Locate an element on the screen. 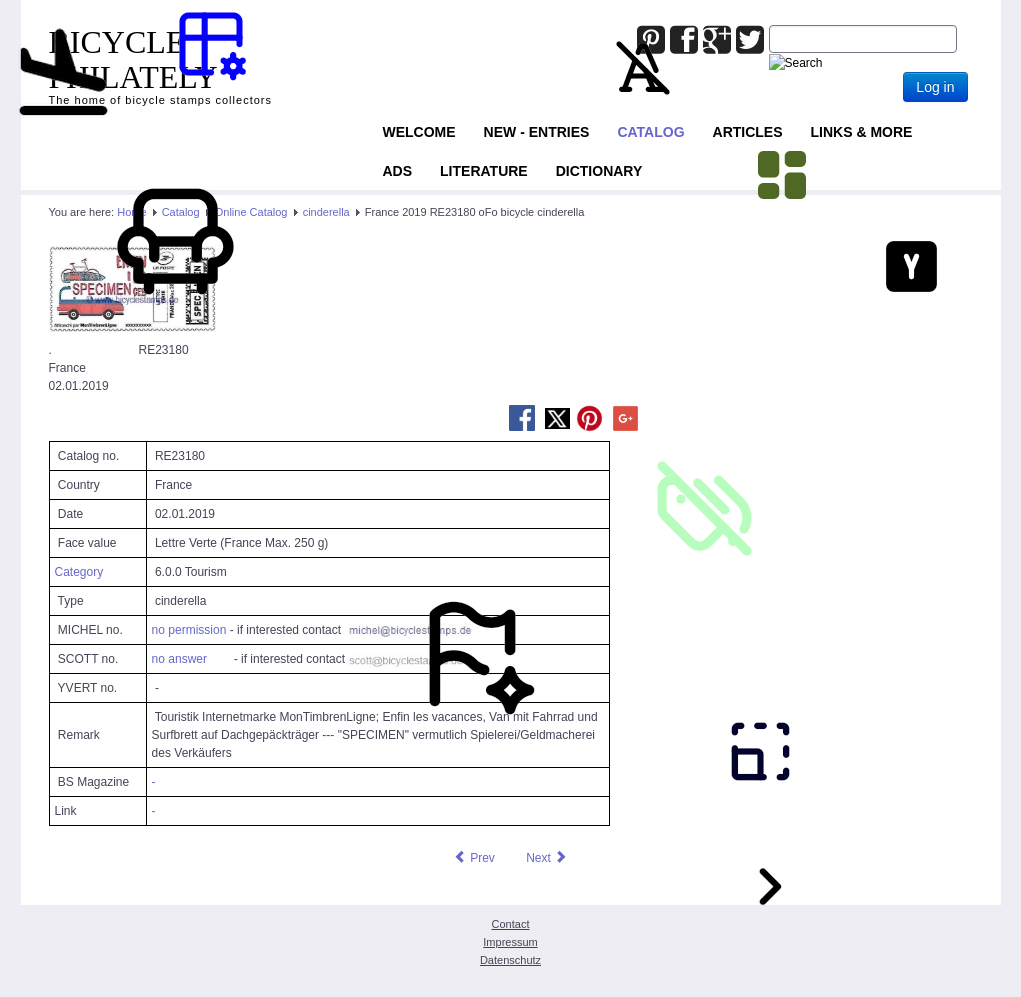 The image size is (1021, 997). customize table settings is located at coordinates (211, 44).